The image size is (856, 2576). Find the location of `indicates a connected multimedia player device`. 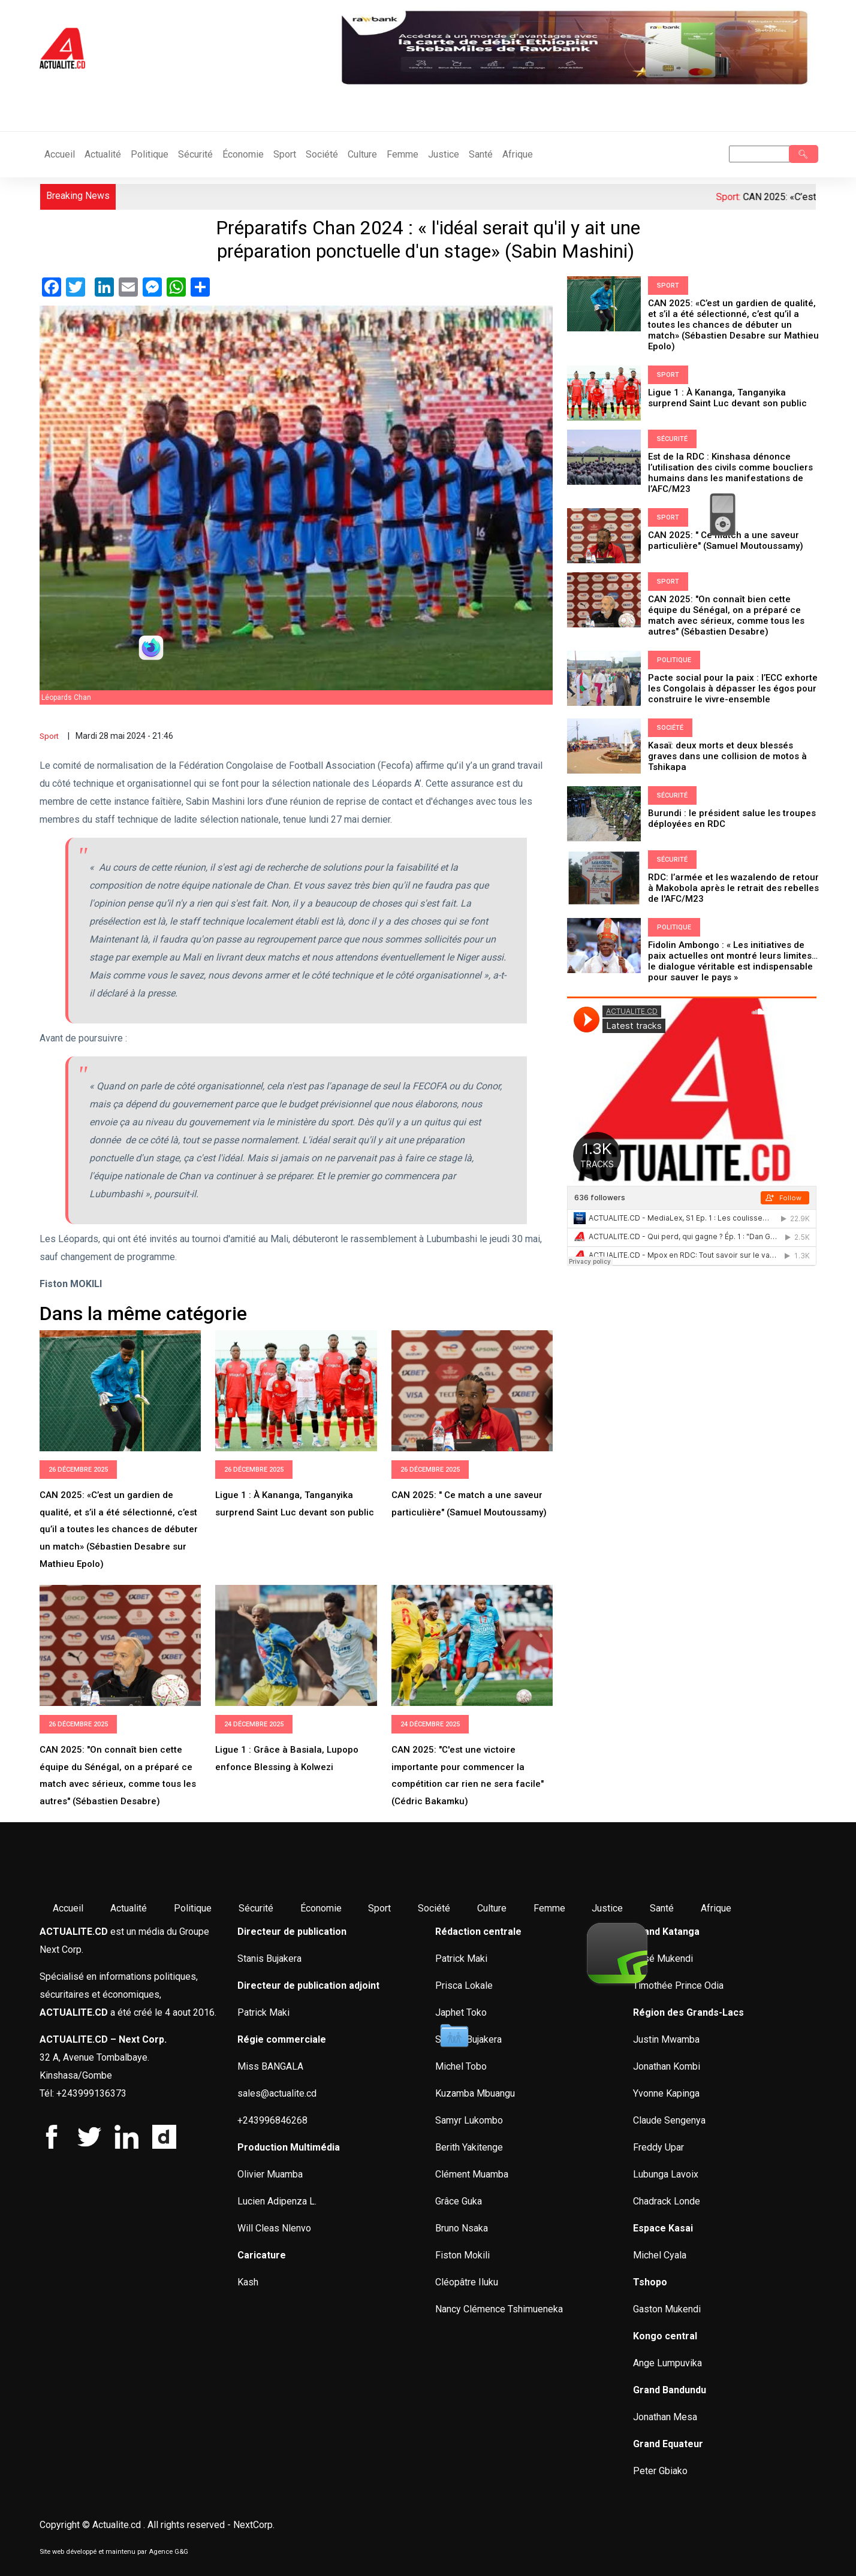

indicates a connected multimedia player device is located at coordinates (722, 514).